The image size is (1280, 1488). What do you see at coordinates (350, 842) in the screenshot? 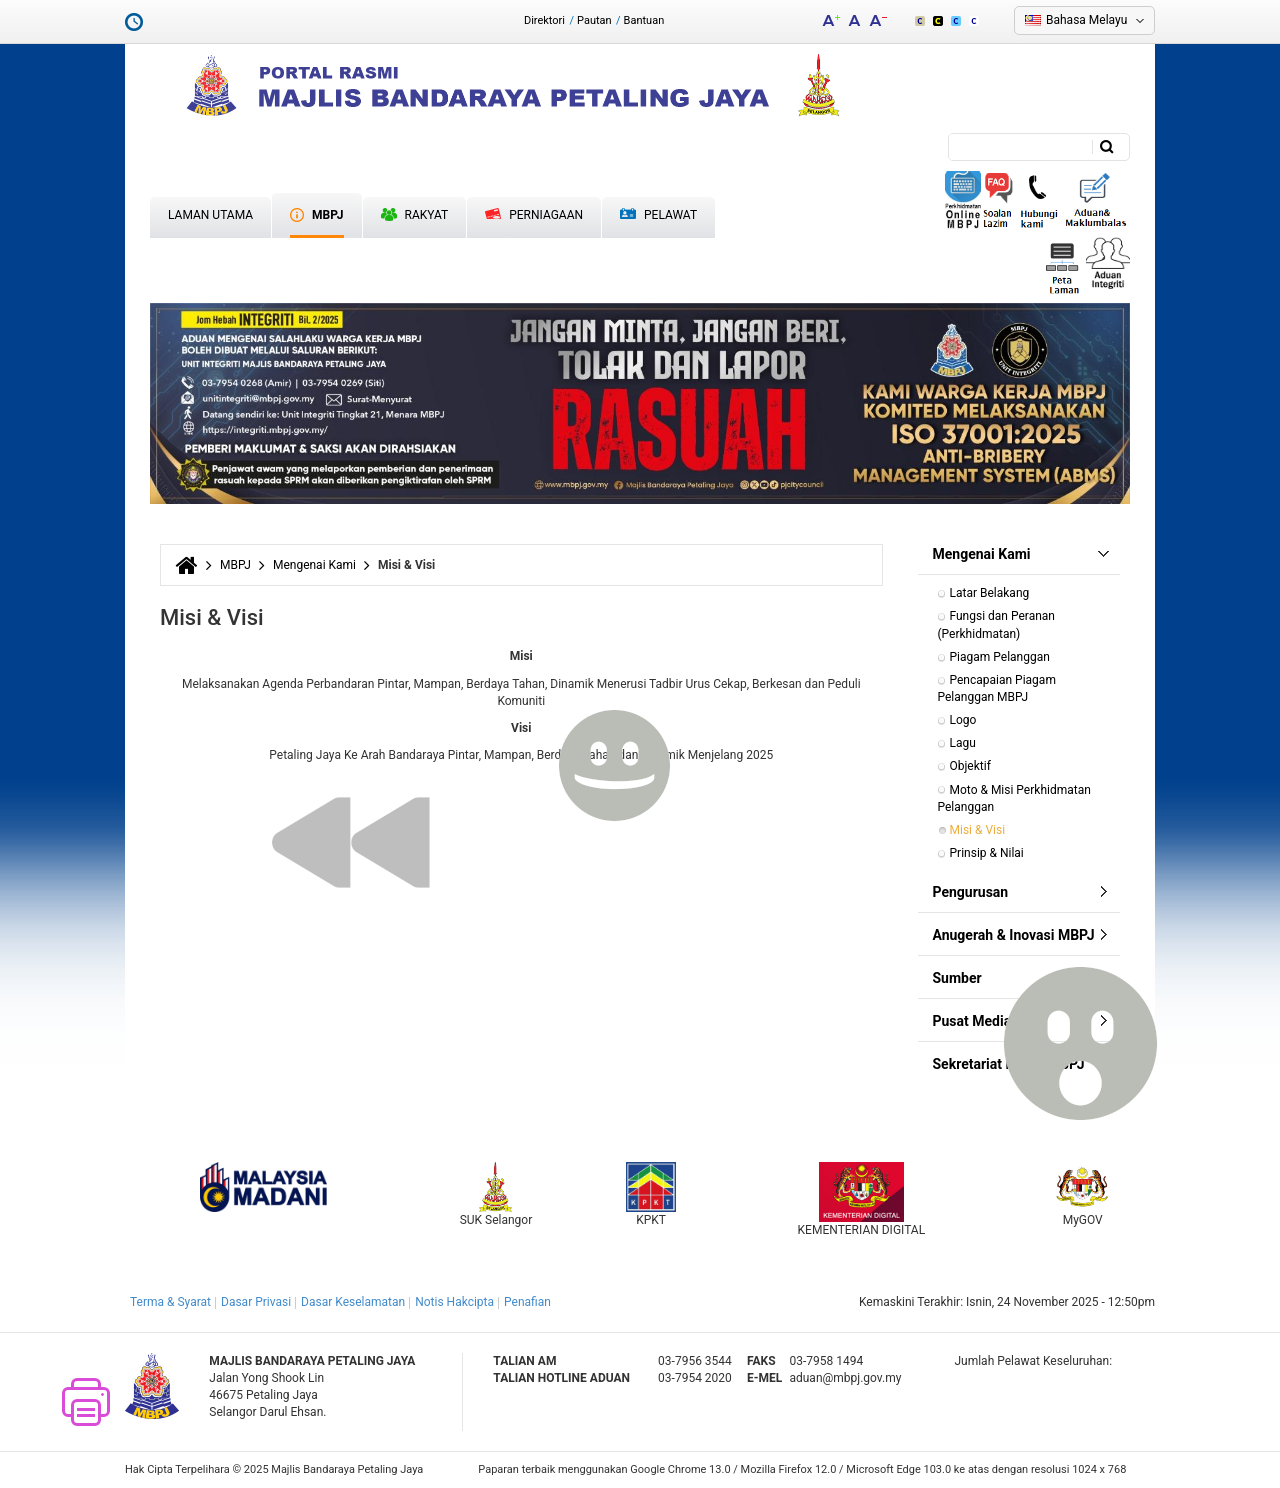
I see `rewind or skip backward in media playback` at bounding box center [350, 842].